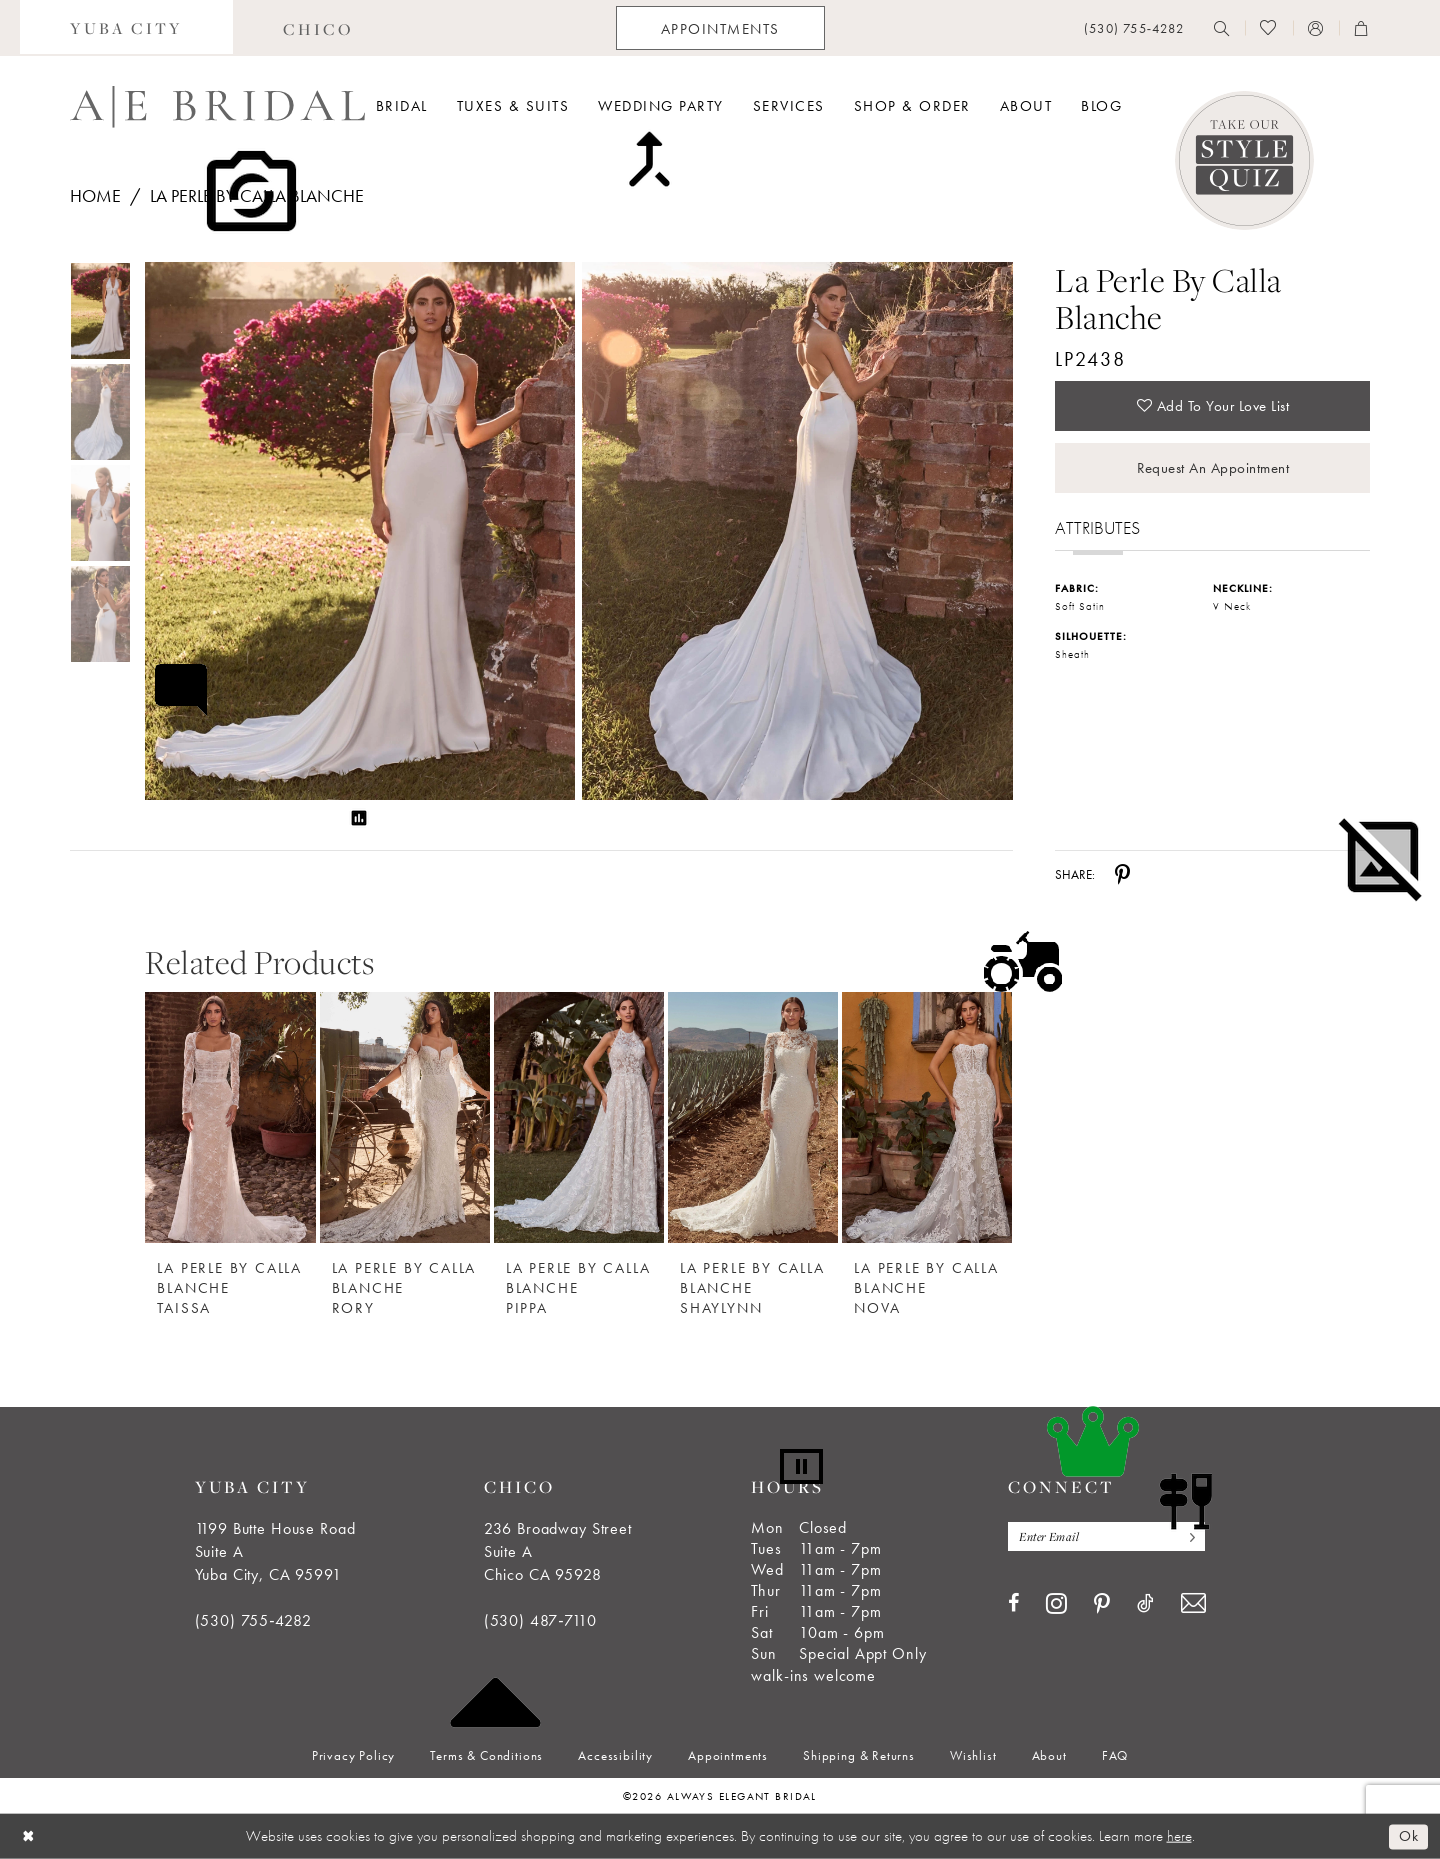 Image resolution: width=1440 pixels, height=1859 pixels. Describe the element at coordinates (1383, 857) in the screenshot. I see `image failed to load` at that location.